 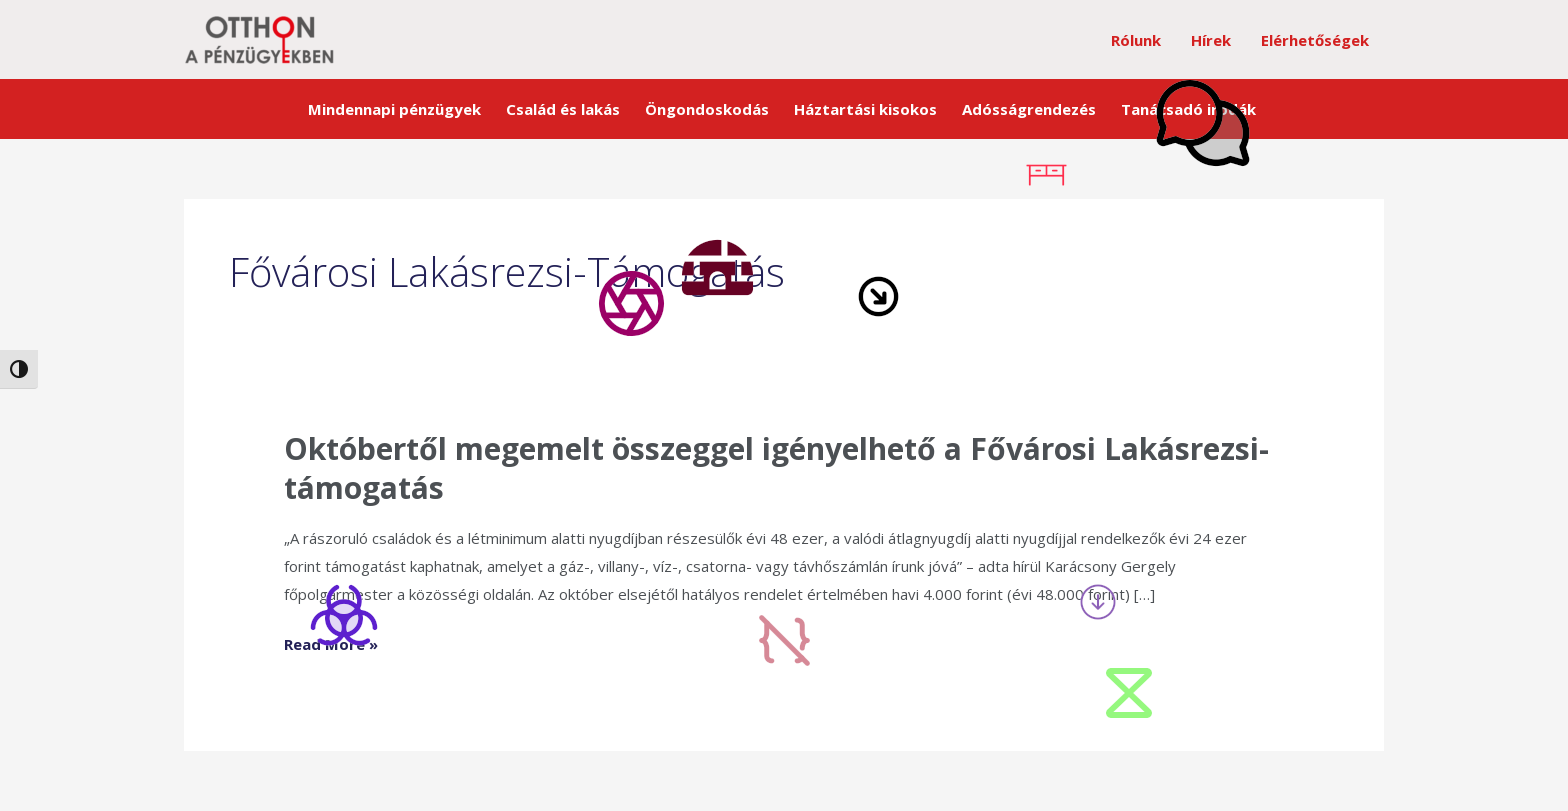 What do you see at coordinates (1129, 693) in the screenshot?
I see `indicates loading or processing in progress` at bounding box center [1129, 693].